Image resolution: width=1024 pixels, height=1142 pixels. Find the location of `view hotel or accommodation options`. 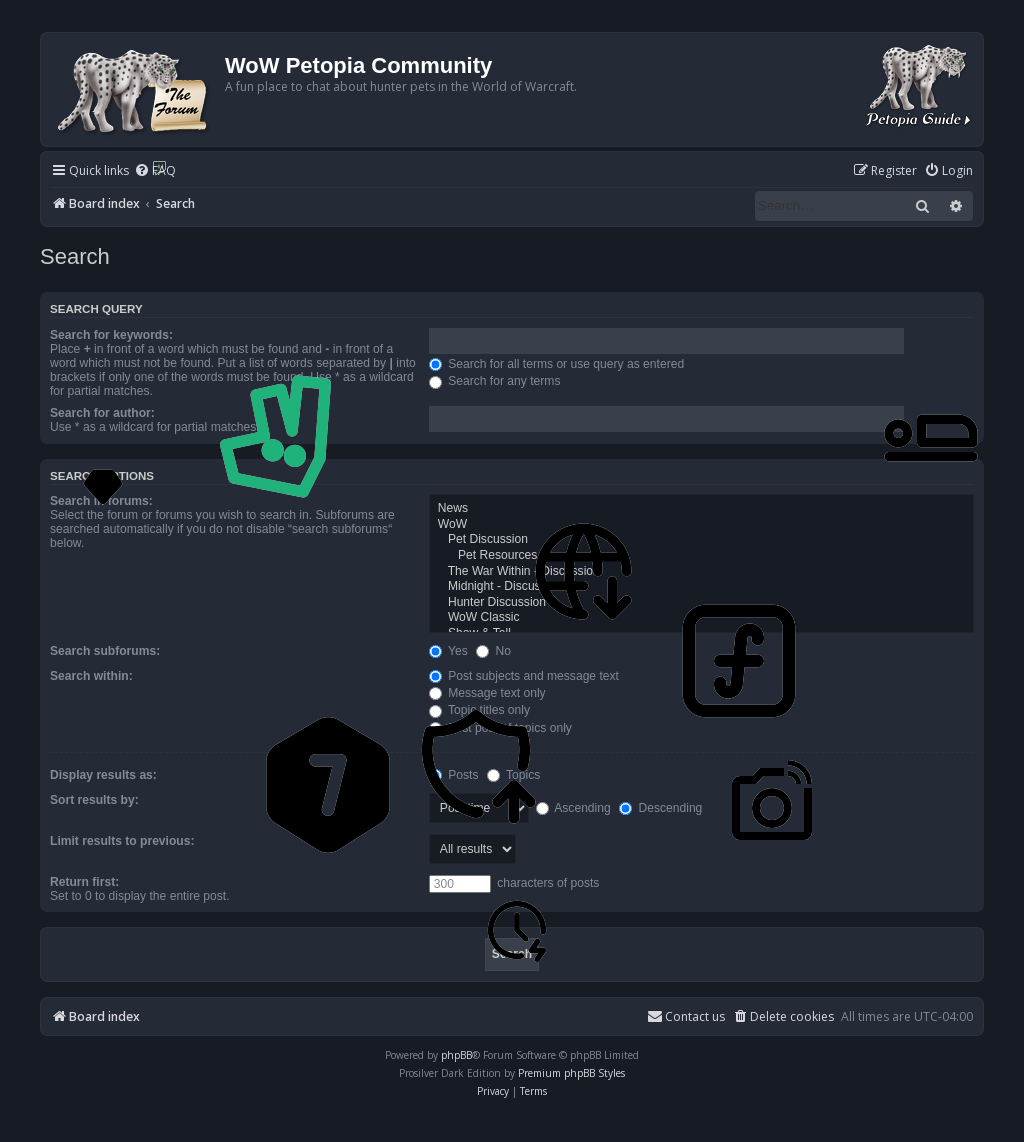

view hotel or accommodation options is located at coordinates (931, 438).